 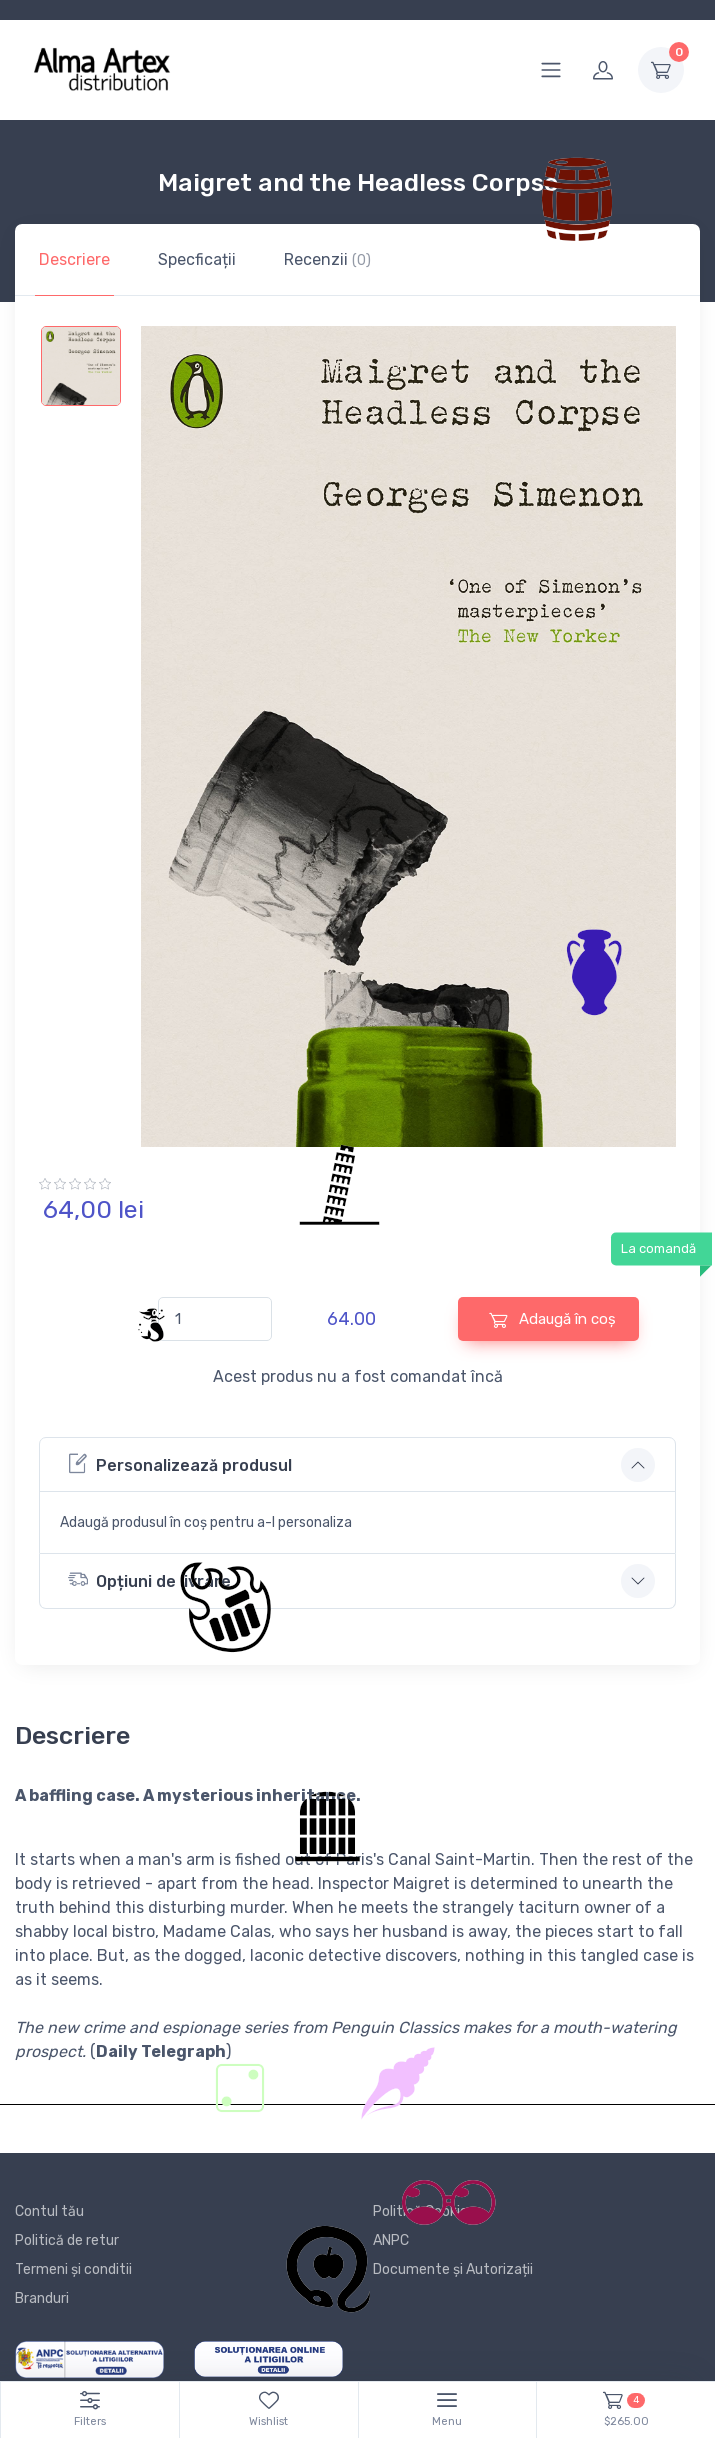 What do you see at coordinates (225, 1607) in the screenshot?
I see `activate fire punch ability or attack` at bounding box center [225, 1607].